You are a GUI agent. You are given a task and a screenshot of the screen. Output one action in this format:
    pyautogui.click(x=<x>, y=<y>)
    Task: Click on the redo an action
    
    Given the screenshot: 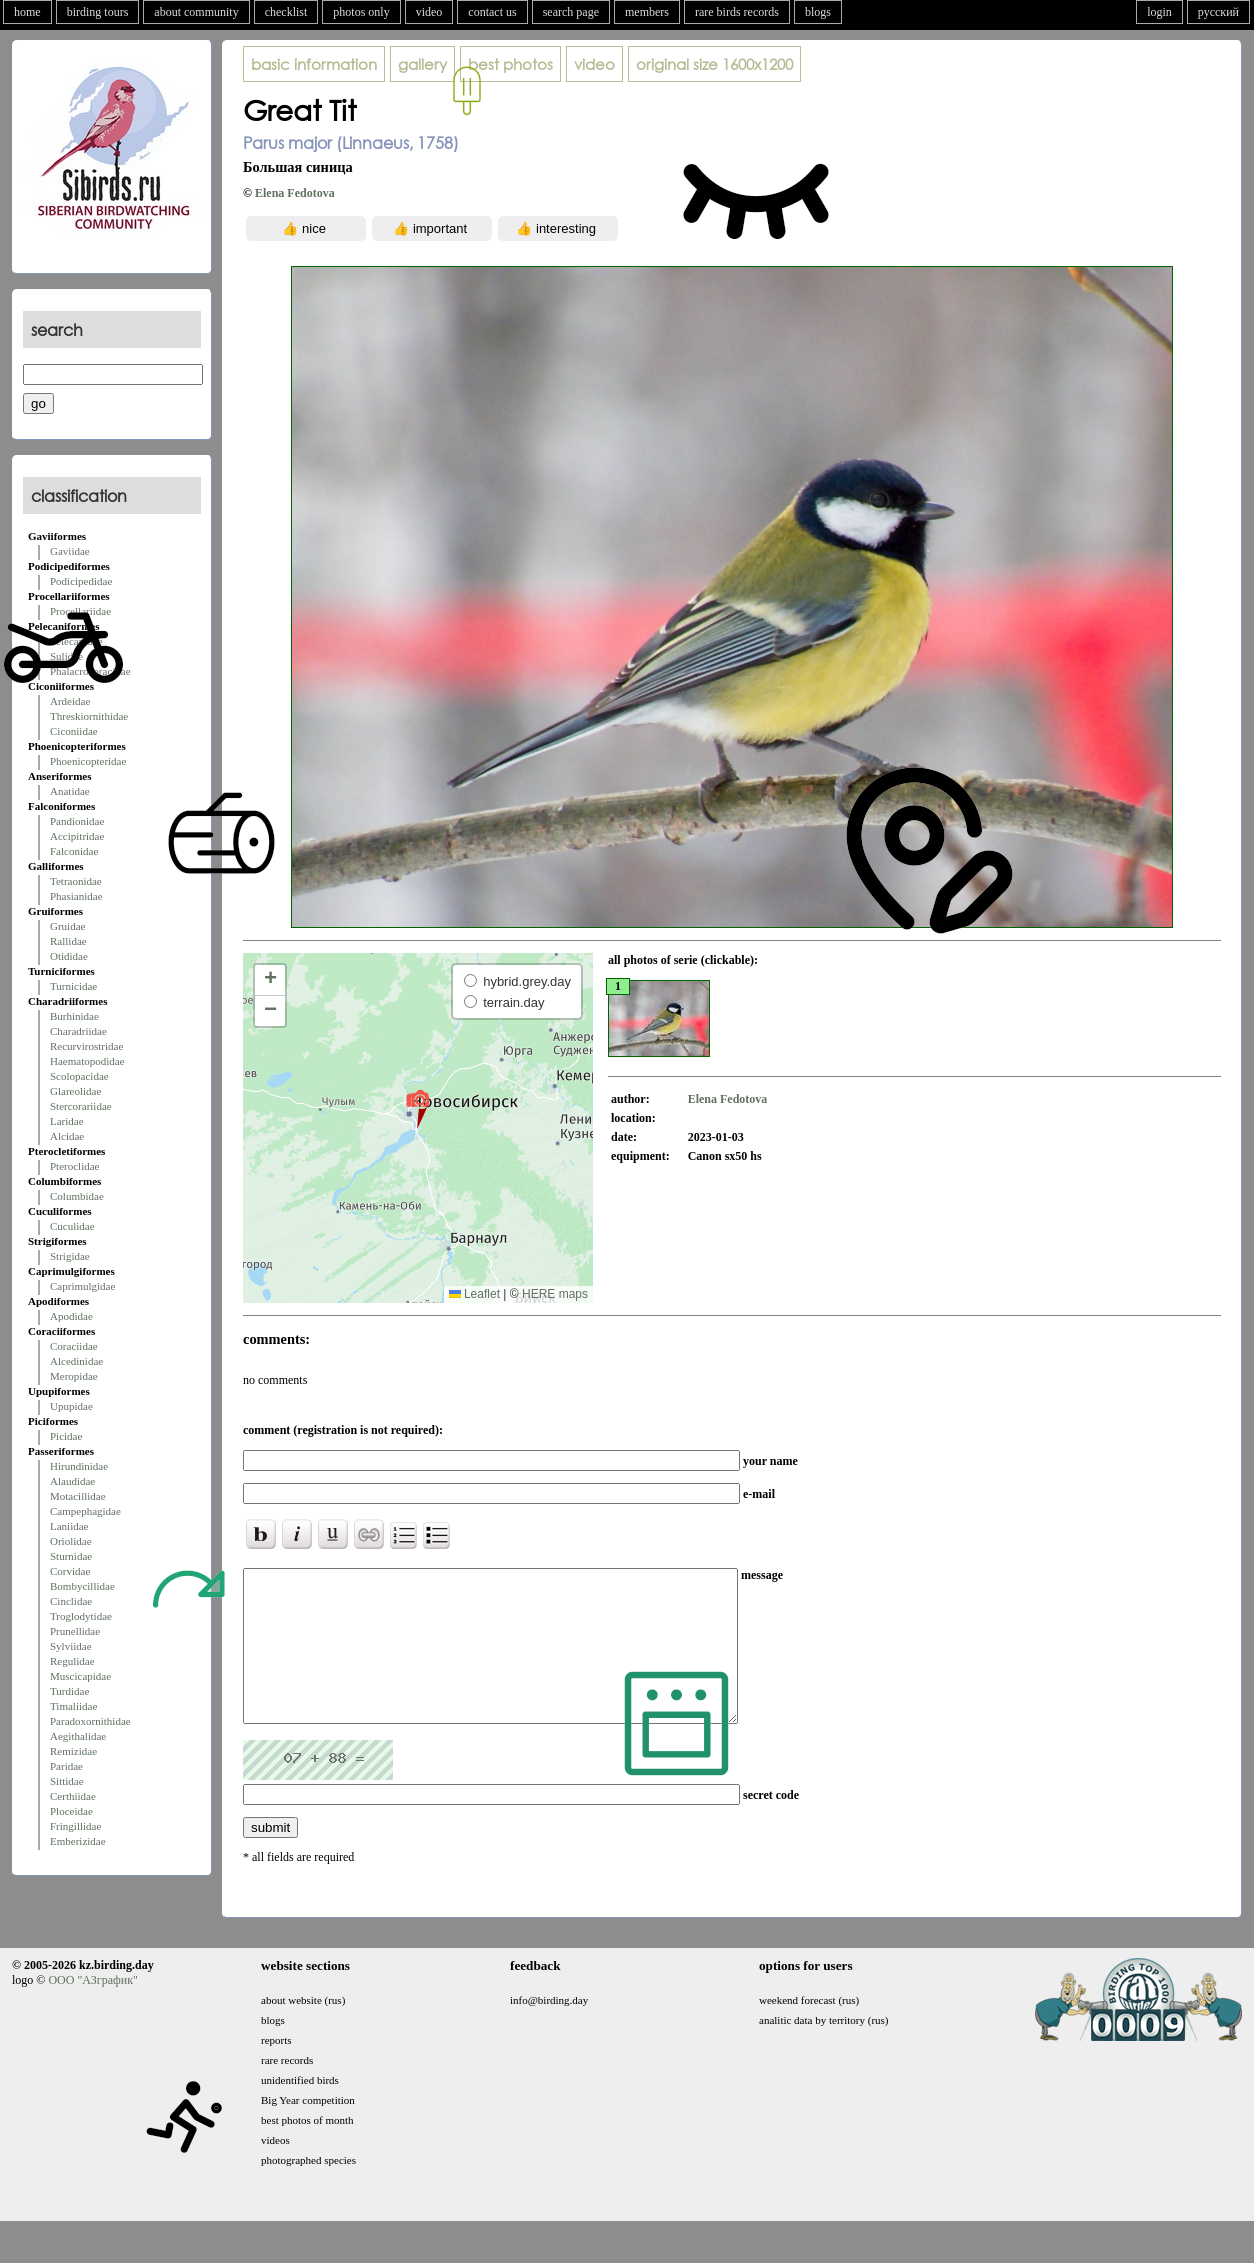 What is the action you would take?
    pyautogui.click(x=187, y=1586)
    